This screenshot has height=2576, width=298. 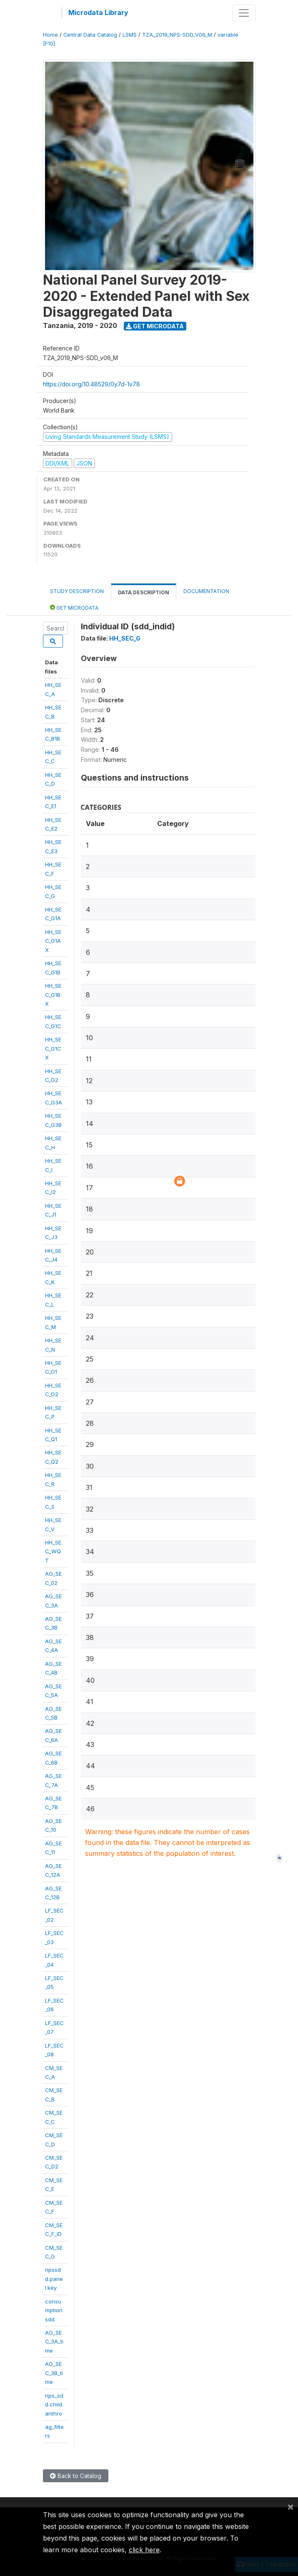 What do you see at coordinates (279, 1858) in the screenshot?
I see `a tiff image file` at bounding box center [279, 1858].